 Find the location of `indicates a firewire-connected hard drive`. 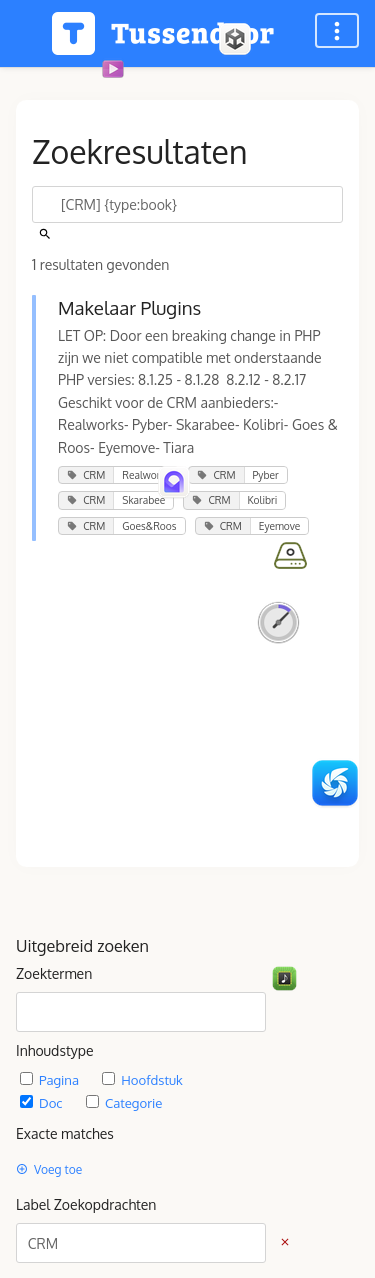

indicates a firewire-connected hard drive is located at coordinates (290, 554).